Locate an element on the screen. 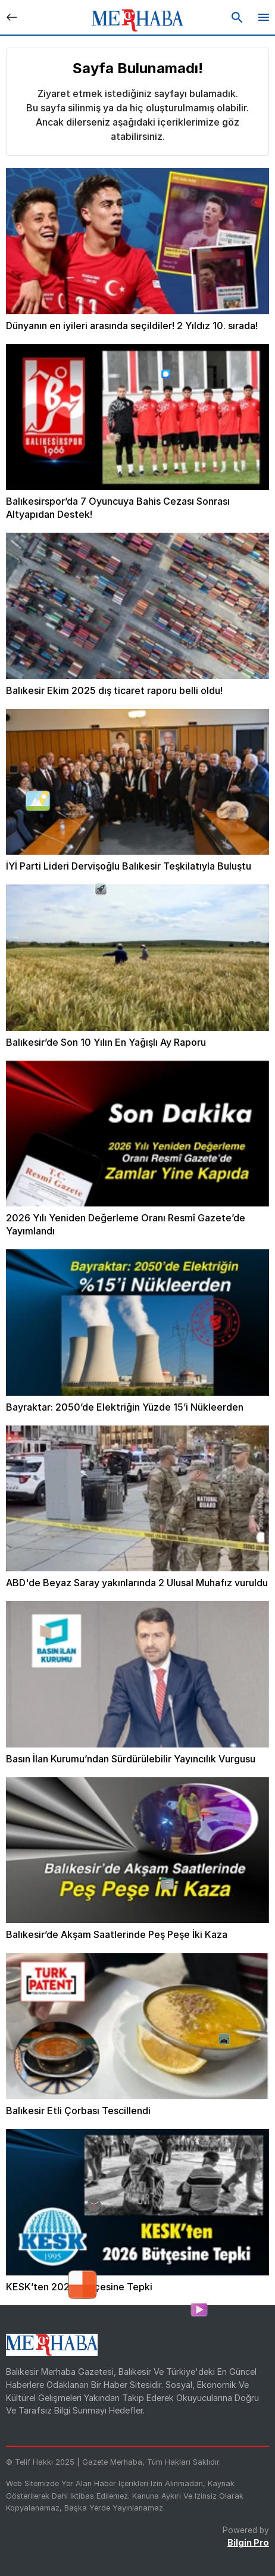 The image size is (275, 2576). launch unturned game is located at coordinates (224, 2039).